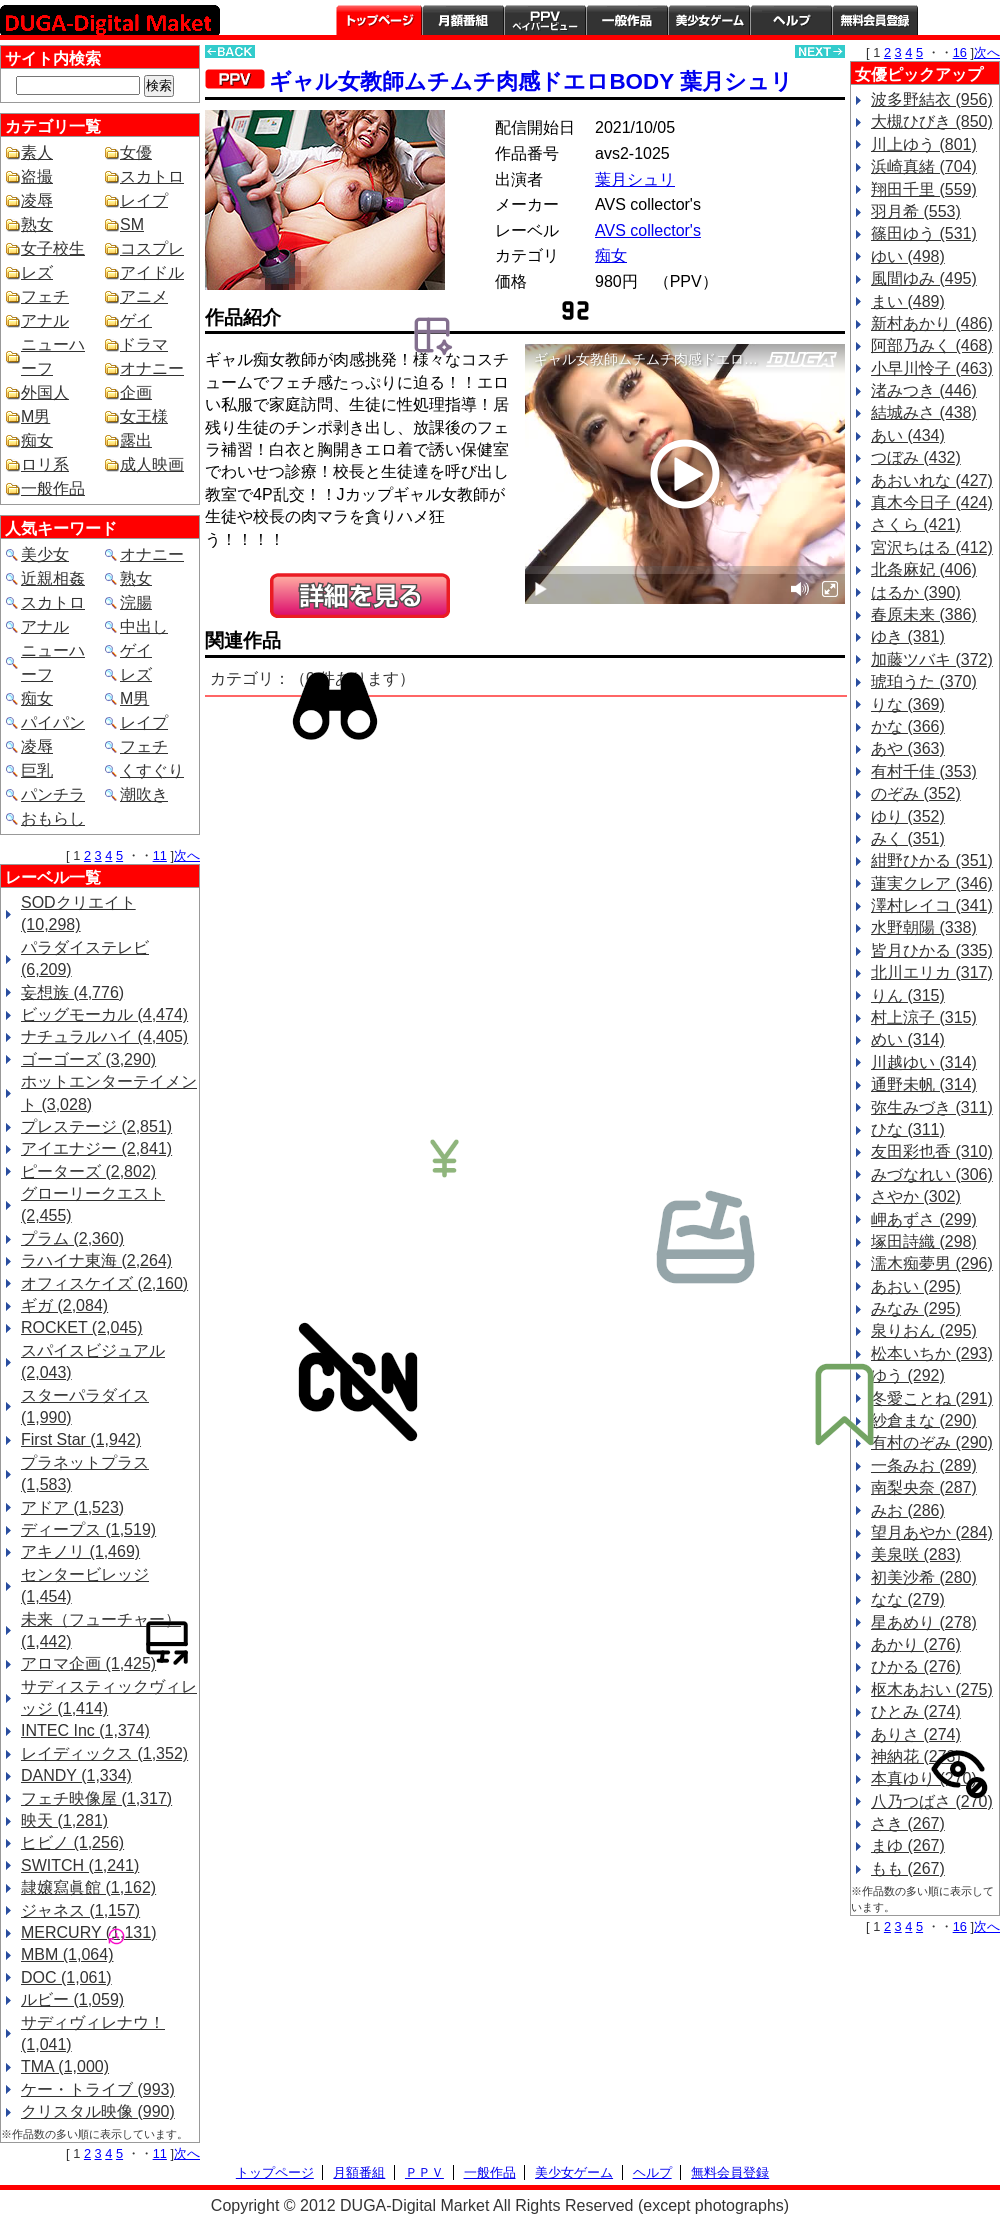  Describe the element at coordinates (432, 335) in the screenshot. I see `generate table with AI assistance` at that location.